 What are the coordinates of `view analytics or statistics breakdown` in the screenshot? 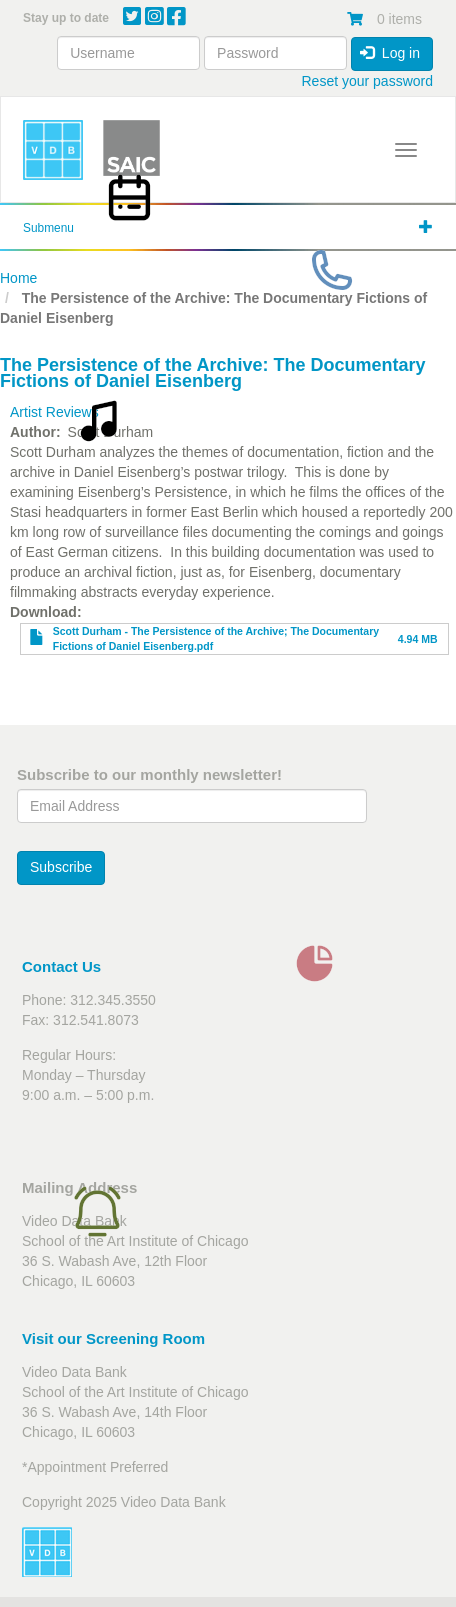 It's located at (314, 963).